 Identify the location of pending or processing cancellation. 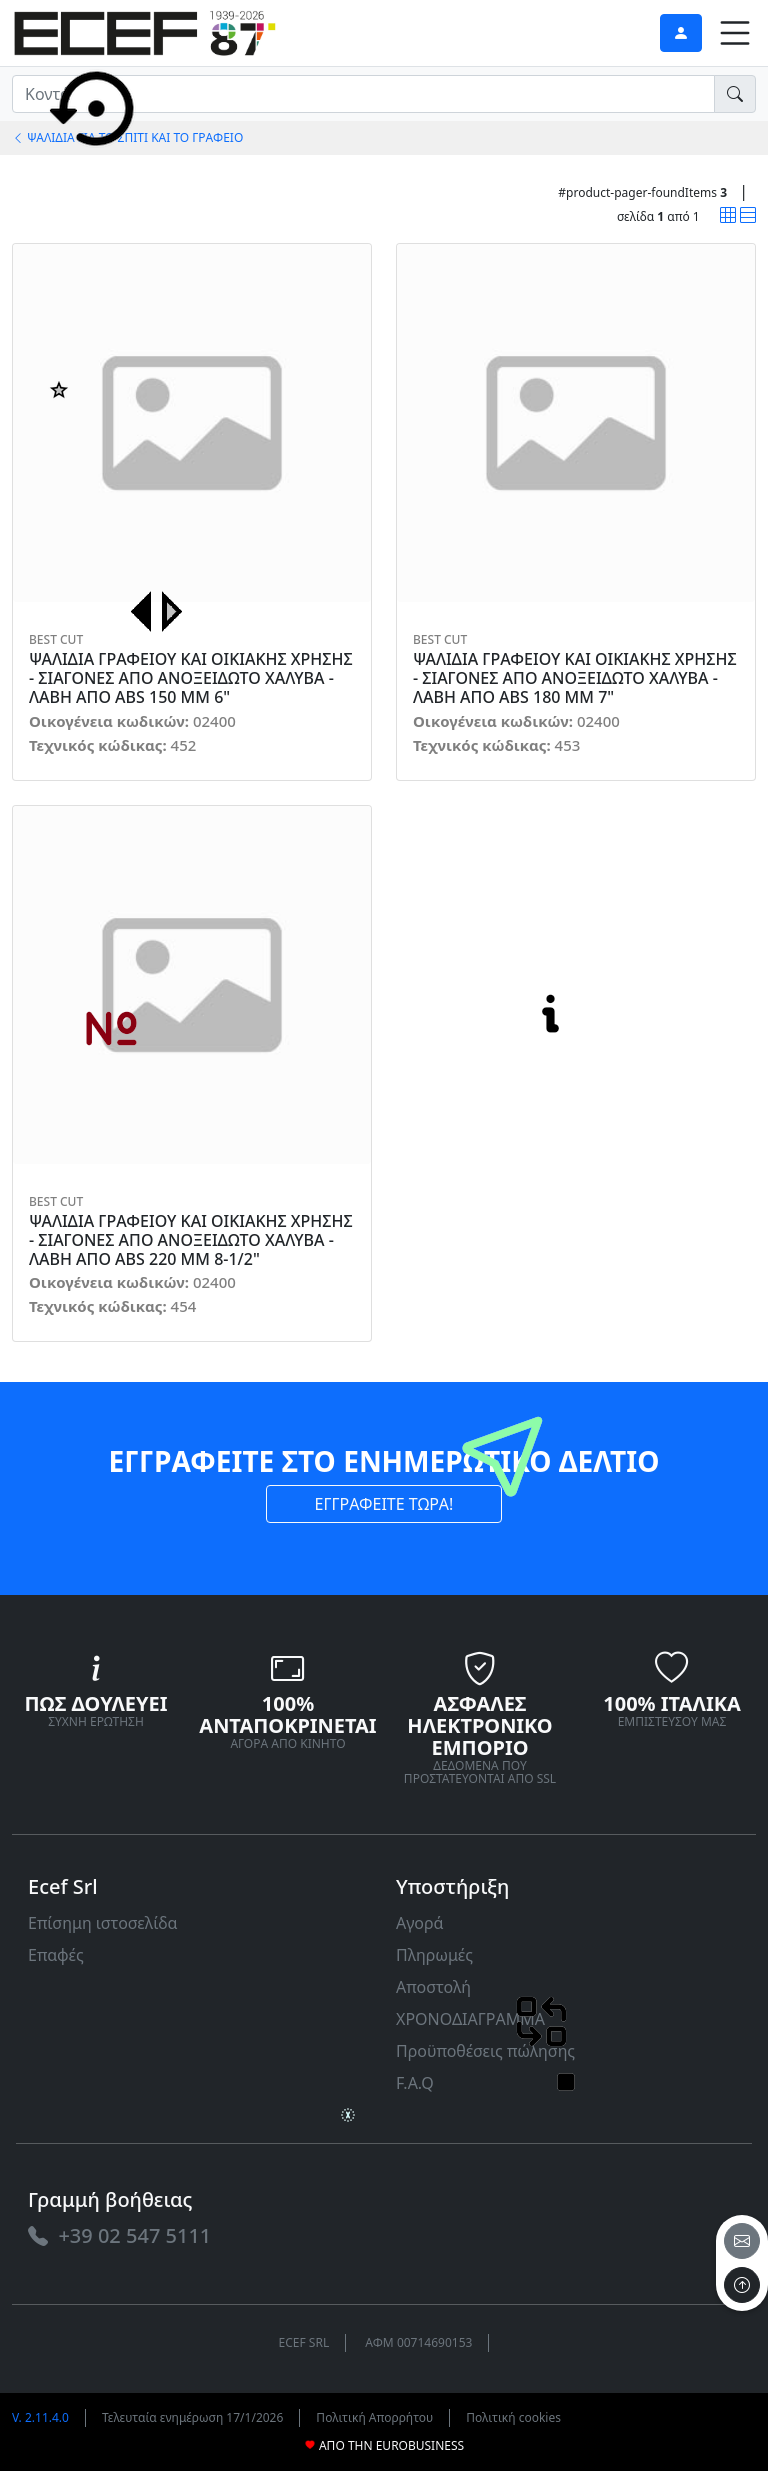
(348, 2115).